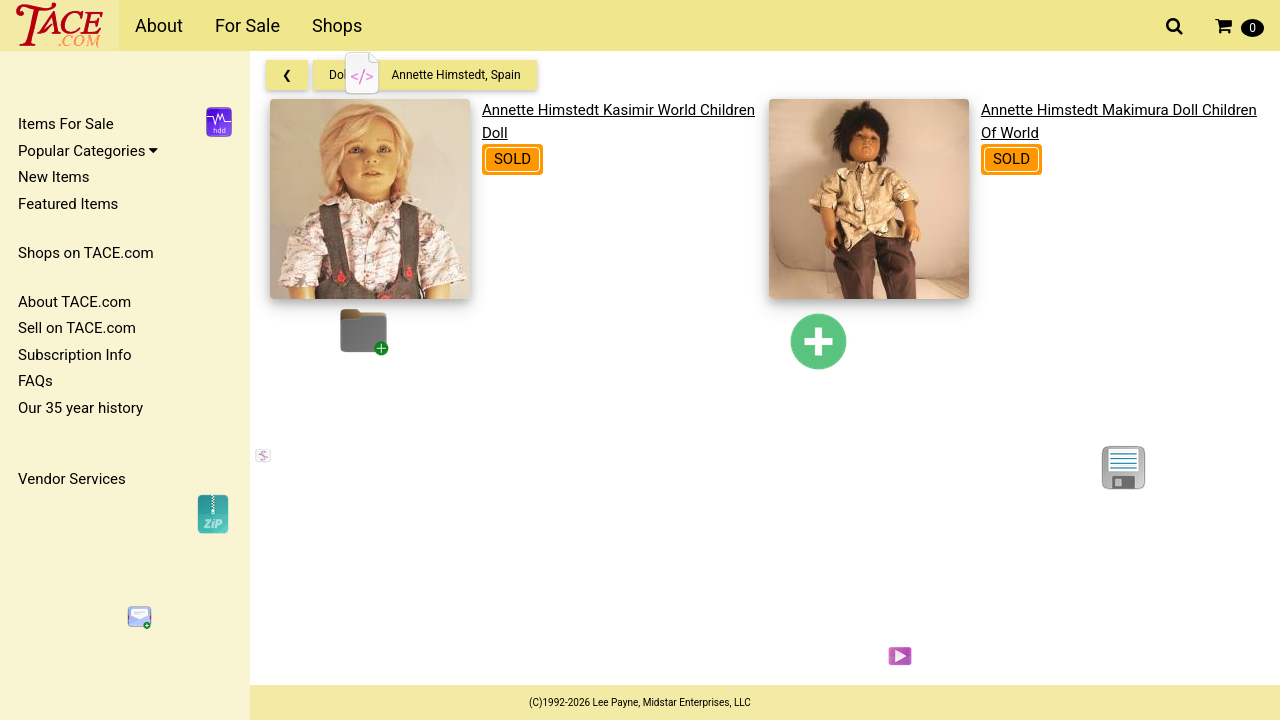  Describe the element at coordinates (1123, 467) in the screenshot. I see `save the current file or document` at that location.